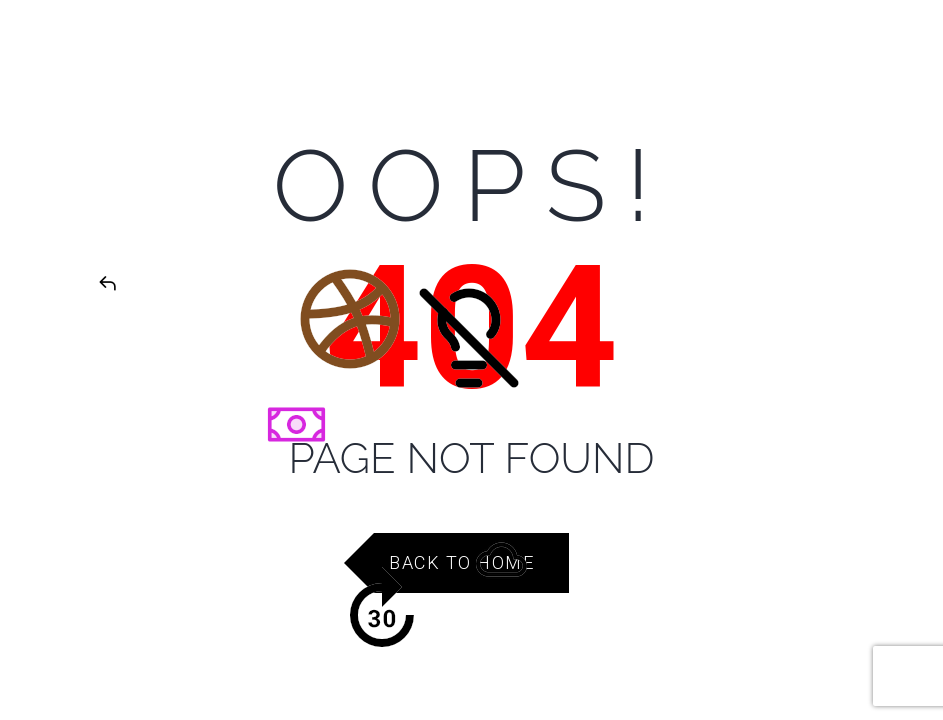 This screenshot has height=720, width=943. What do you see at coordinates (469, 338) in the screenshot?
I see `turn off lights or disable lighting` at bounding box center [469, 338].